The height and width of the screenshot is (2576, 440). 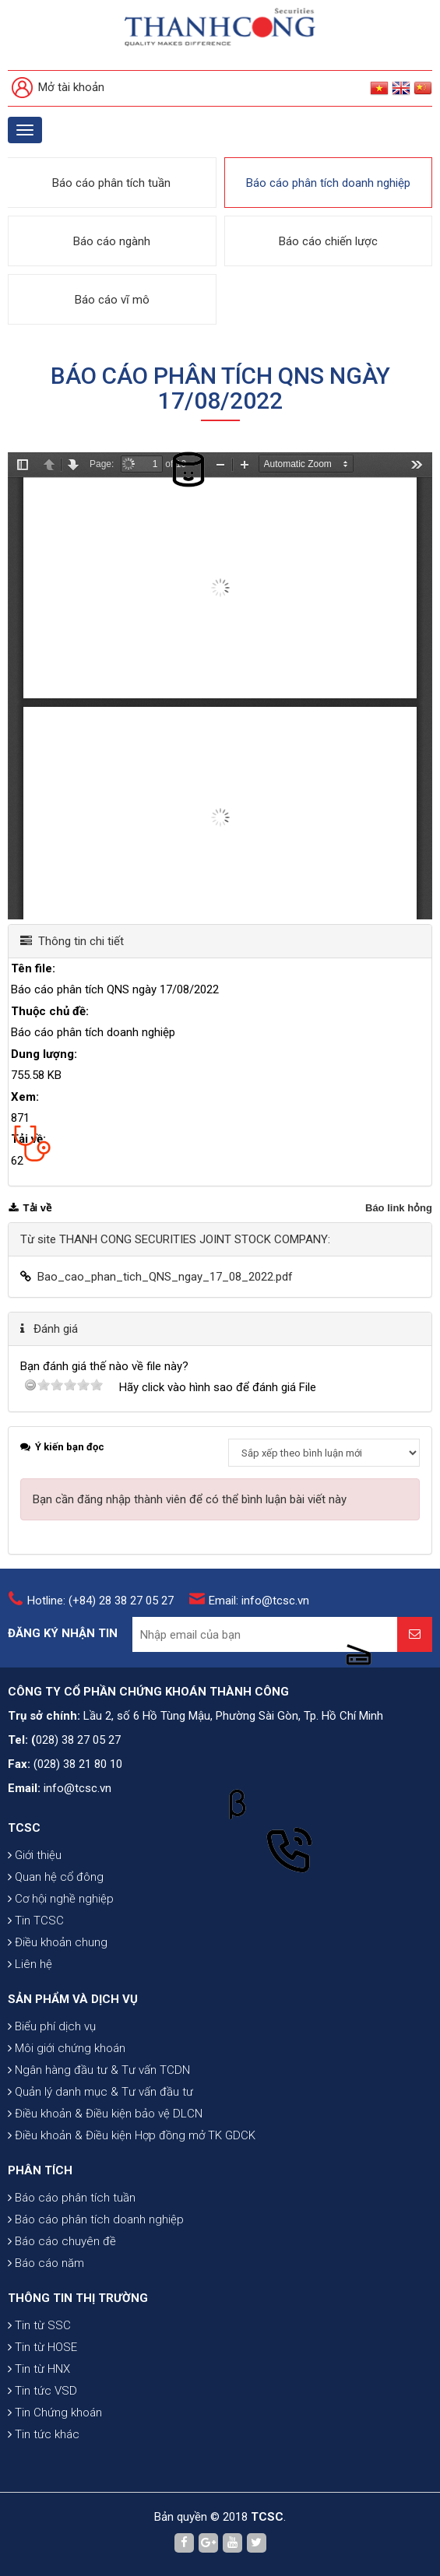 What do you see at coordinates (237, 1803) in the screenshot?
I see `indicates a feature in beta testing phase` at bounding box center [237, 1803].